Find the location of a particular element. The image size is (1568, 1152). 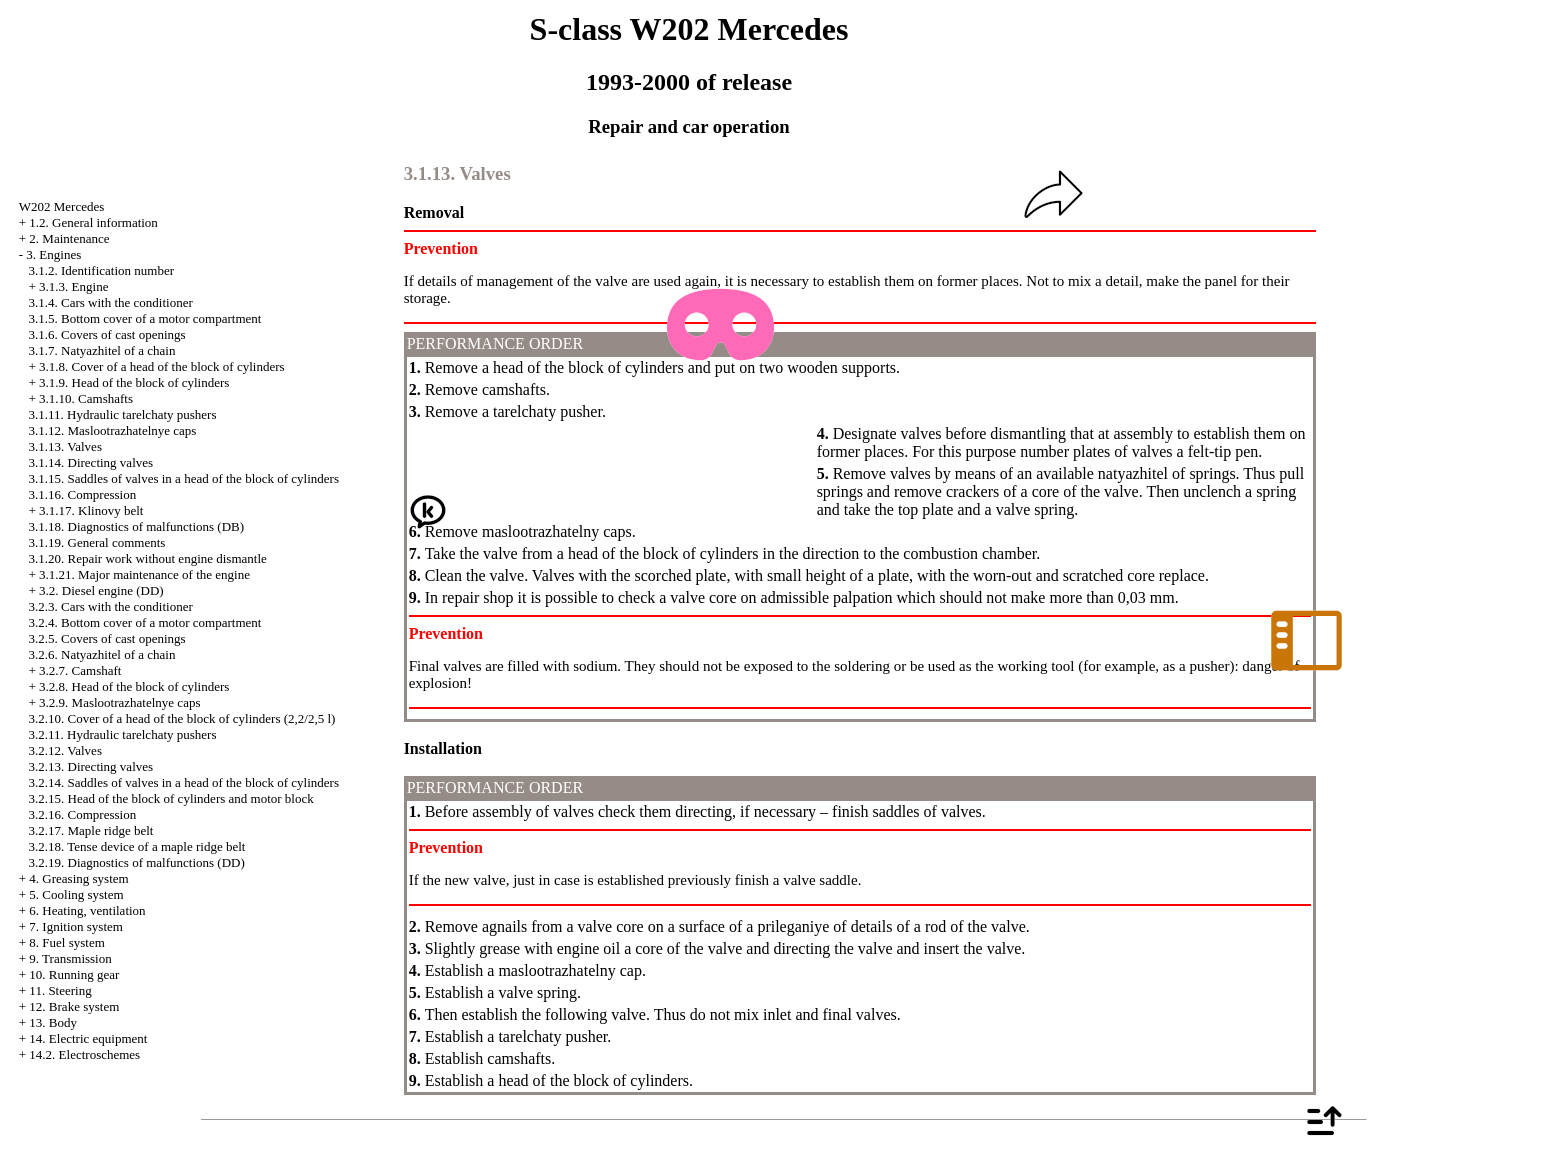

enable incognito or private browsing mode is located at coordinates (720, 324).